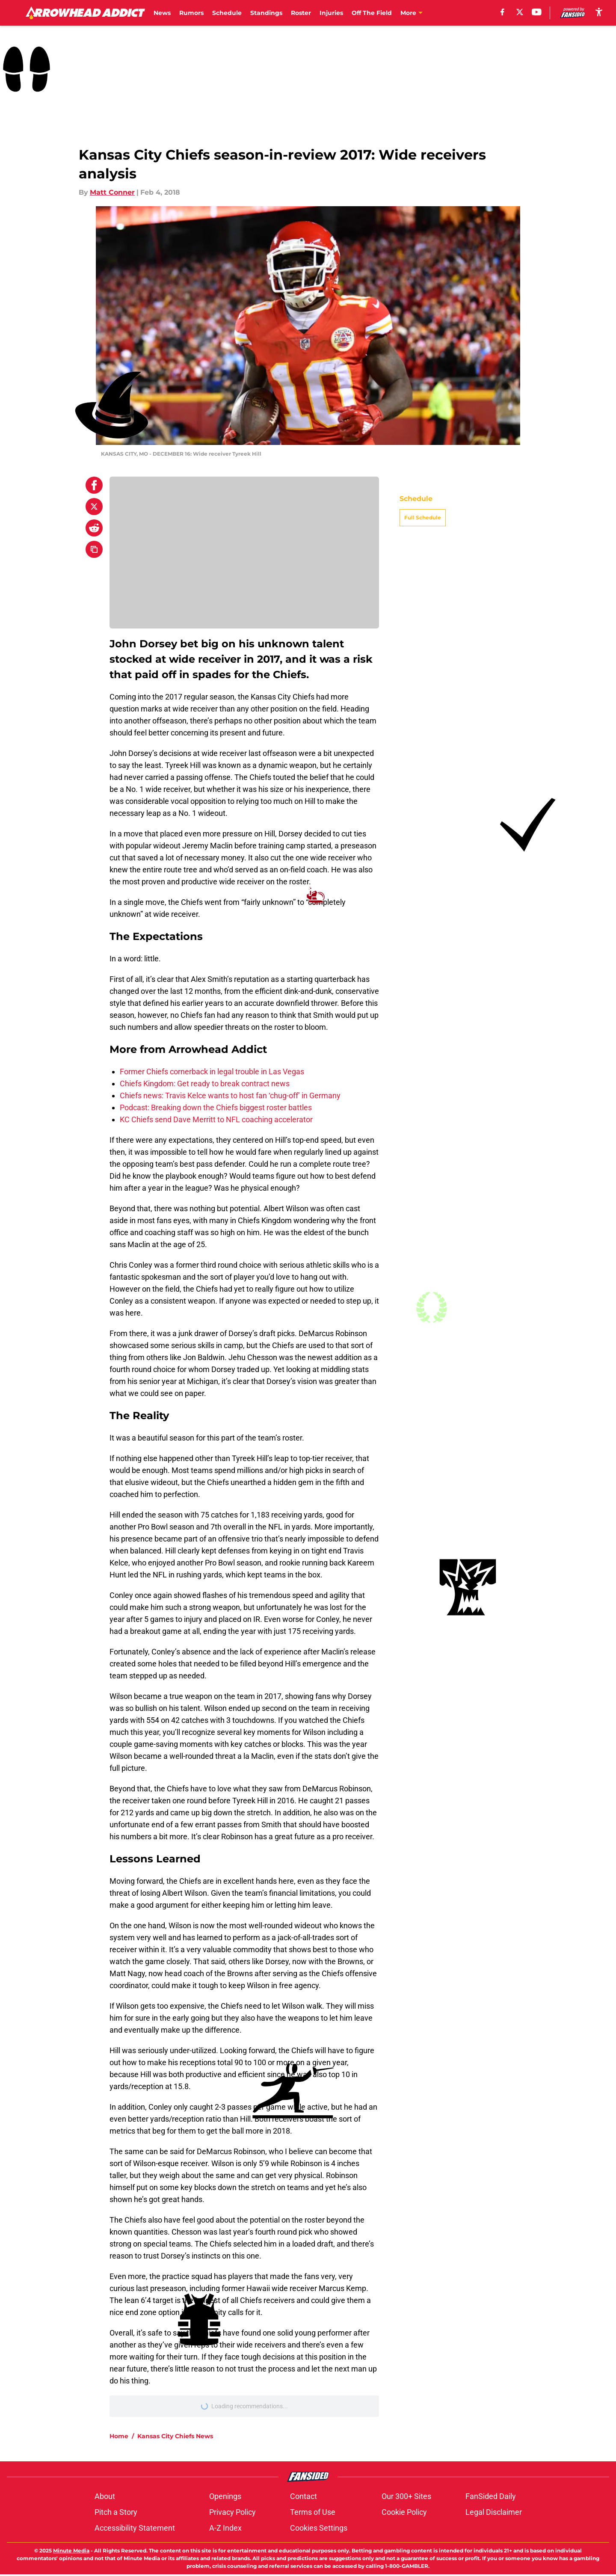 This screenshot has height=2576, width=616. Describe the element at coordinates (468, 1587) in the screenshot. I see `indicates a cursed or haunted forest area` at that location.